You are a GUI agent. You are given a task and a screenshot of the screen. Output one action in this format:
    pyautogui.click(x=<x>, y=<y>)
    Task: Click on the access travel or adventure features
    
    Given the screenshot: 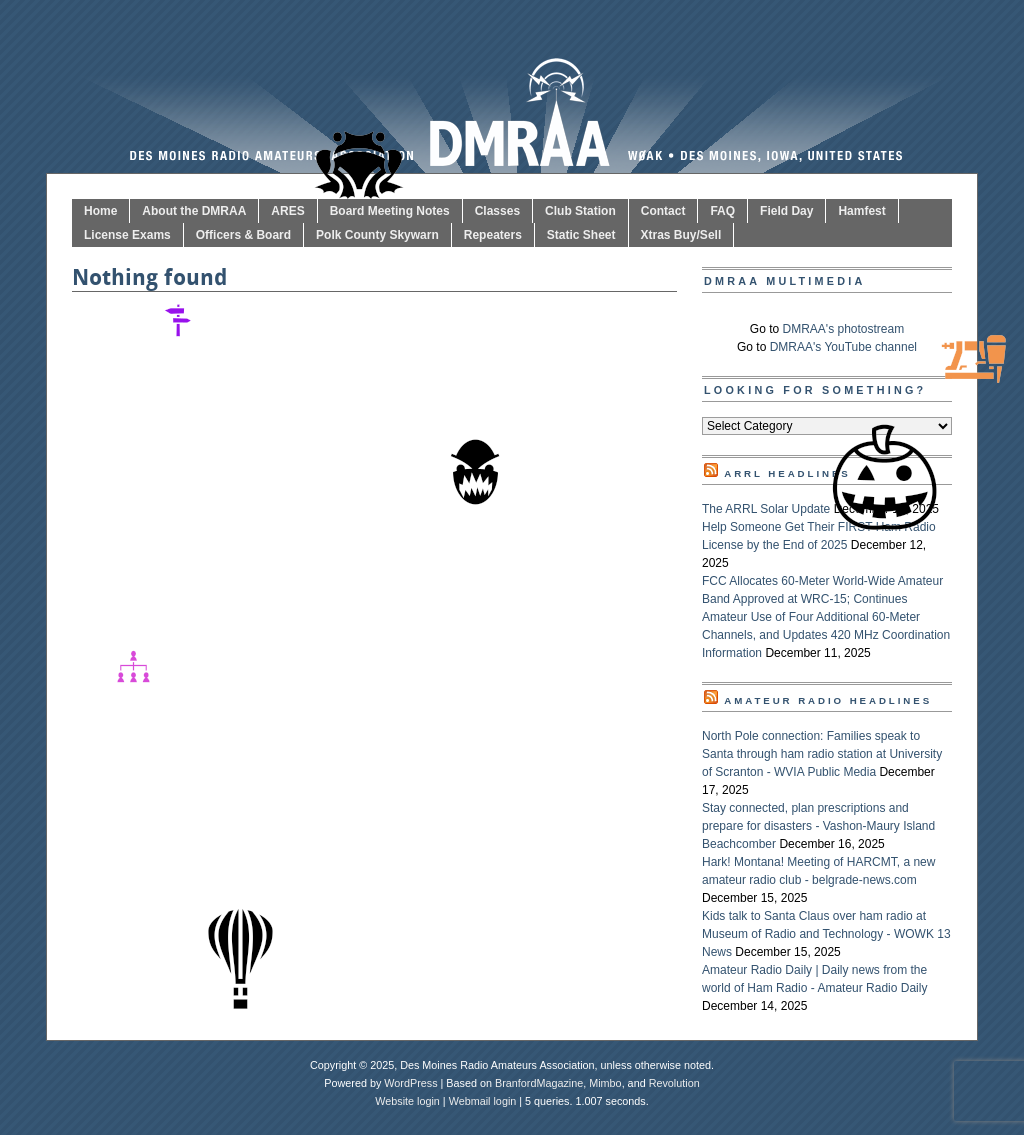 What is the action you would take?
    pyautogui.click(x=240, y=958)
    